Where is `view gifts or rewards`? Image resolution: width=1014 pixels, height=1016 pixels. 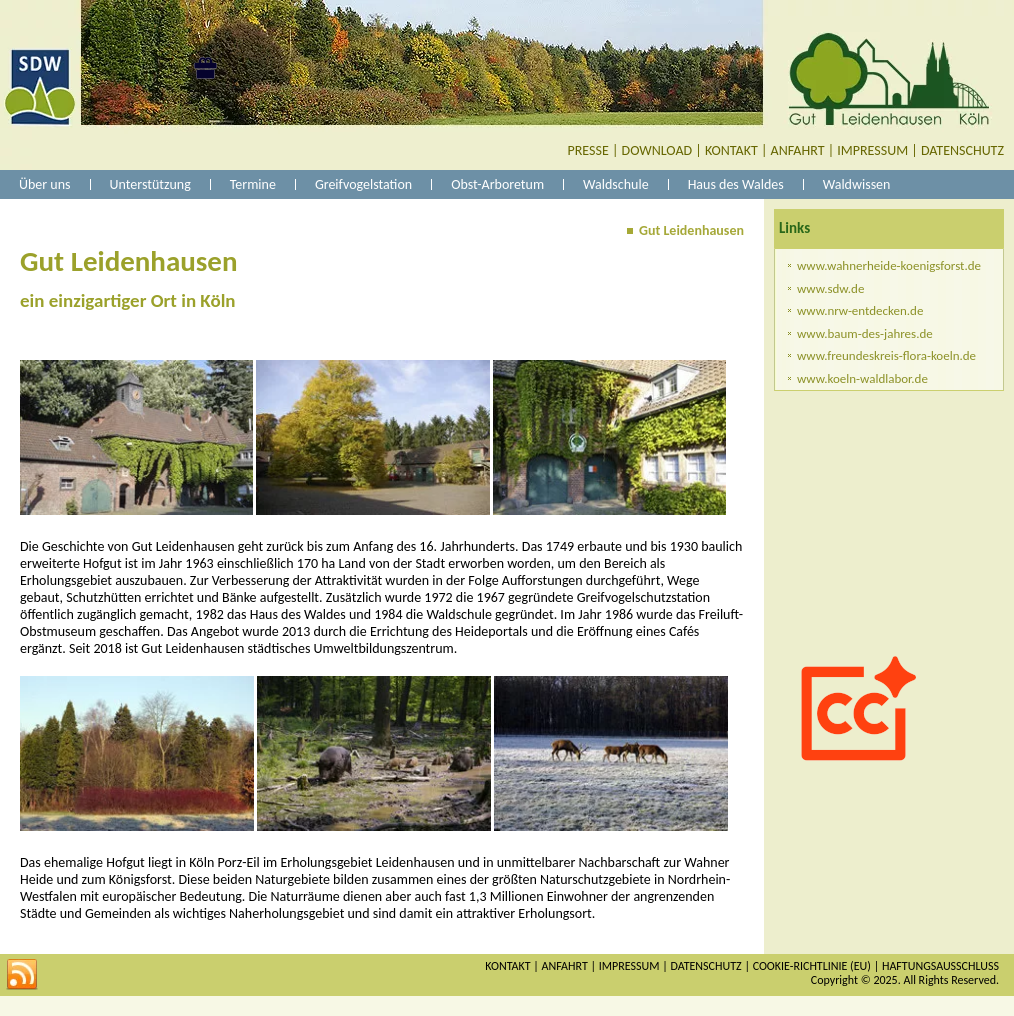
view gifts or rewards is located at coordinates (205, 68).